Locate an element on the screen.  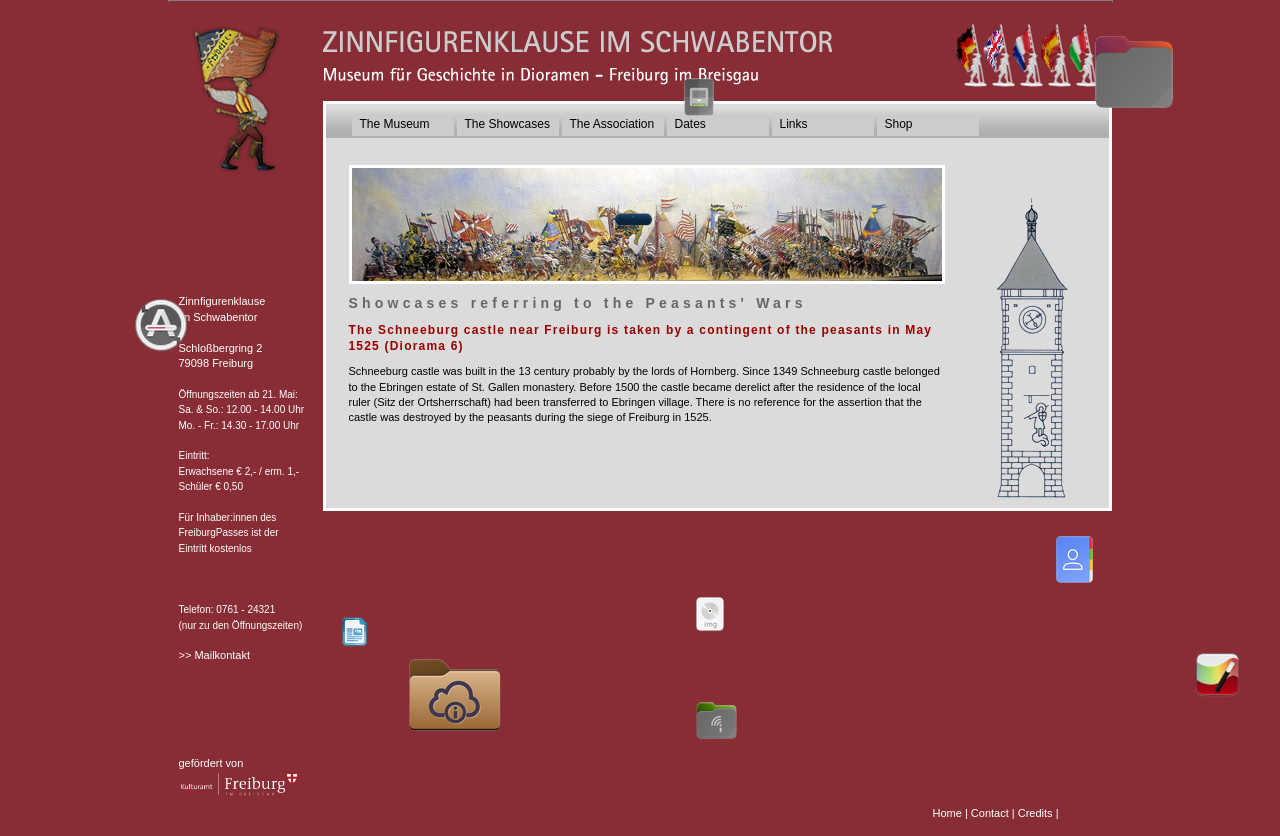
open the software update manager is located at coordinates (161, 325).